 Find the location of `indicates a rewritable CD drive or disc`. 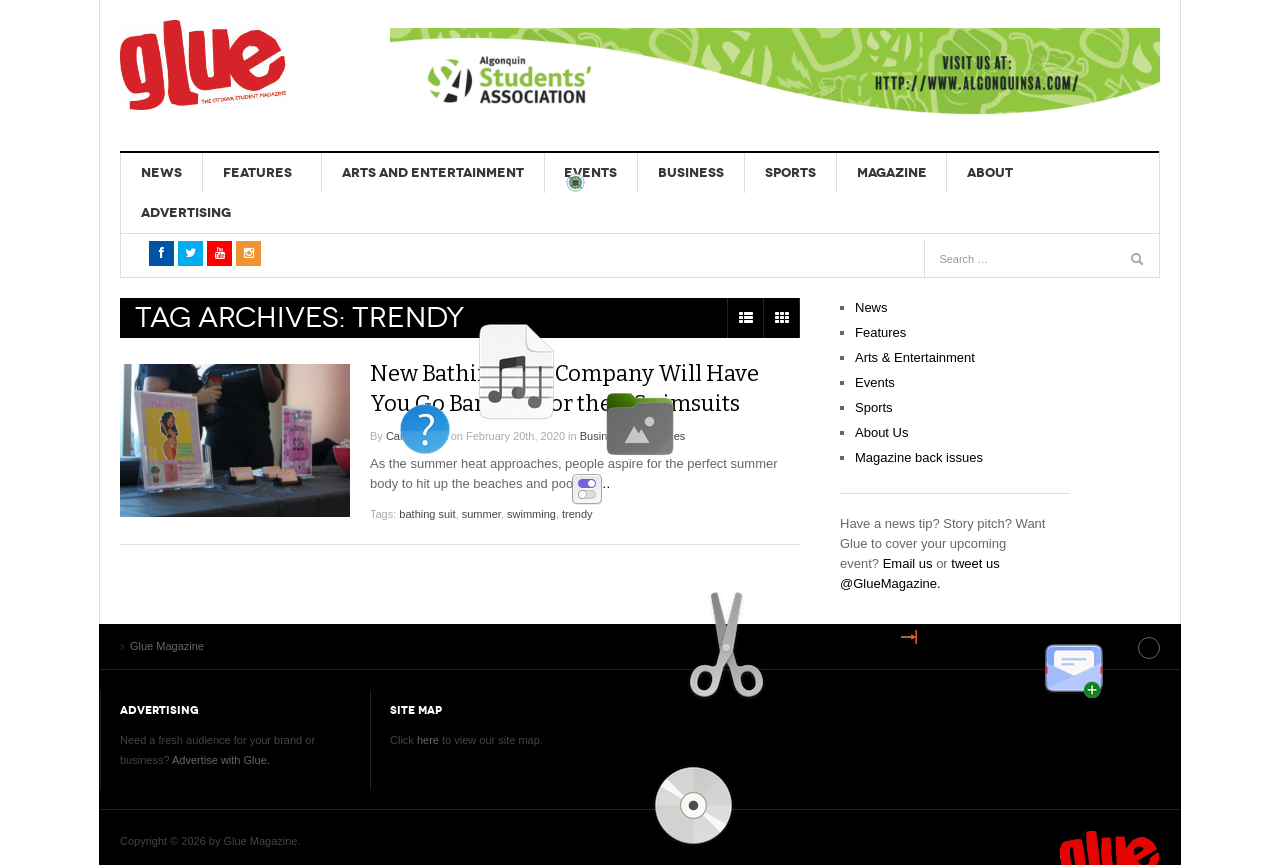

indicates a rewritable CD drive or disc is located at coordinates (693, 805).